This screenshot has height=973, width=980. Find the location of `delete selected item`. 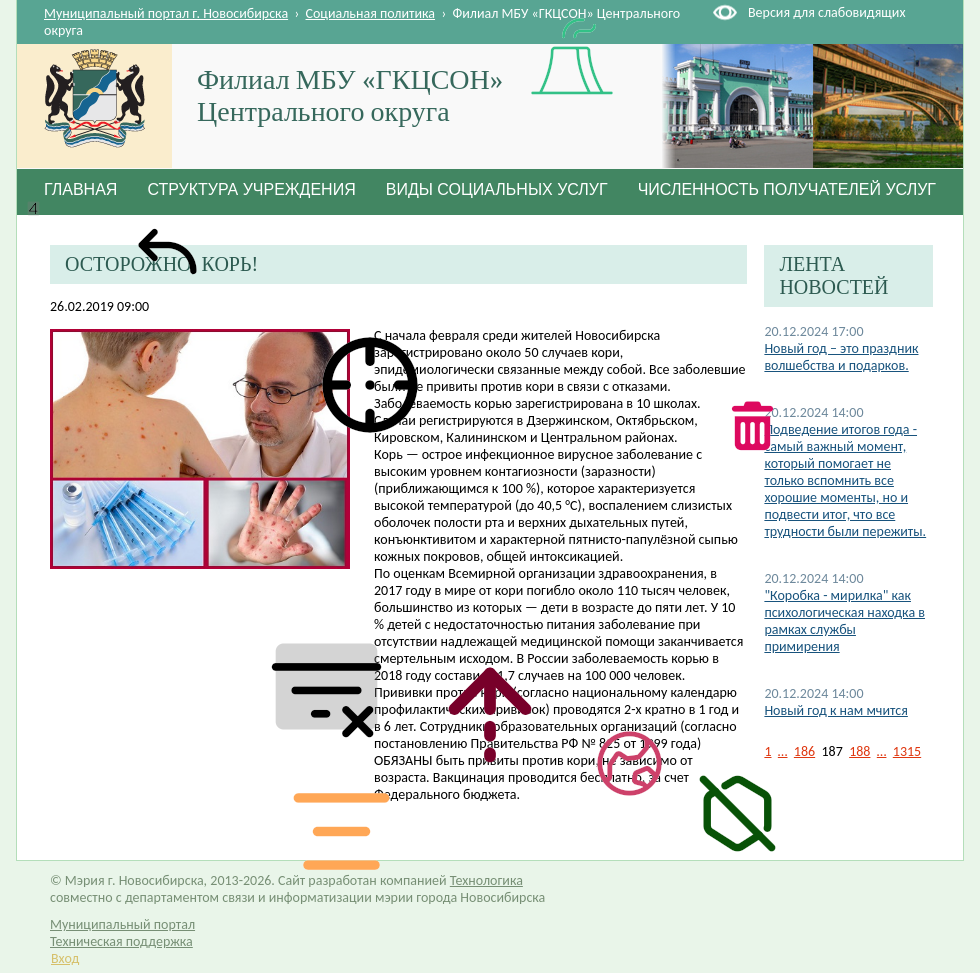

delete selected item is located at coordinates (752, 426).